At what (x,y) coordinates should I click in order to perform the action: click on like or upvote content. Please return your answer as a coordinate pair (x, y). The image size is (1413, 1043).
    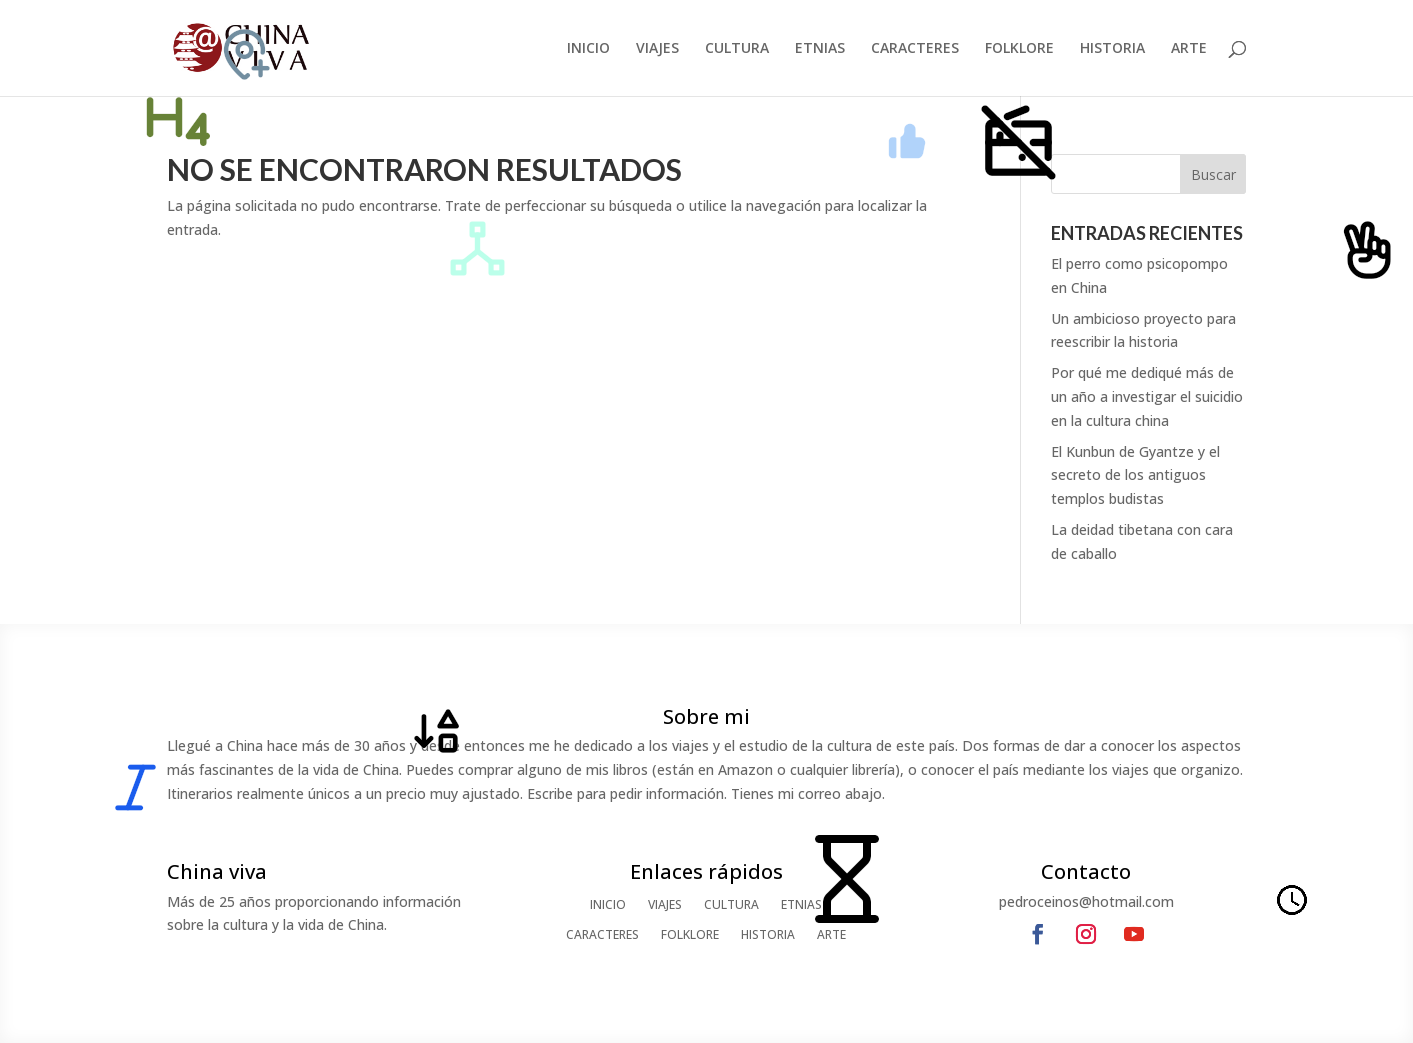
    Looking at the image, I should click on (908, 141).